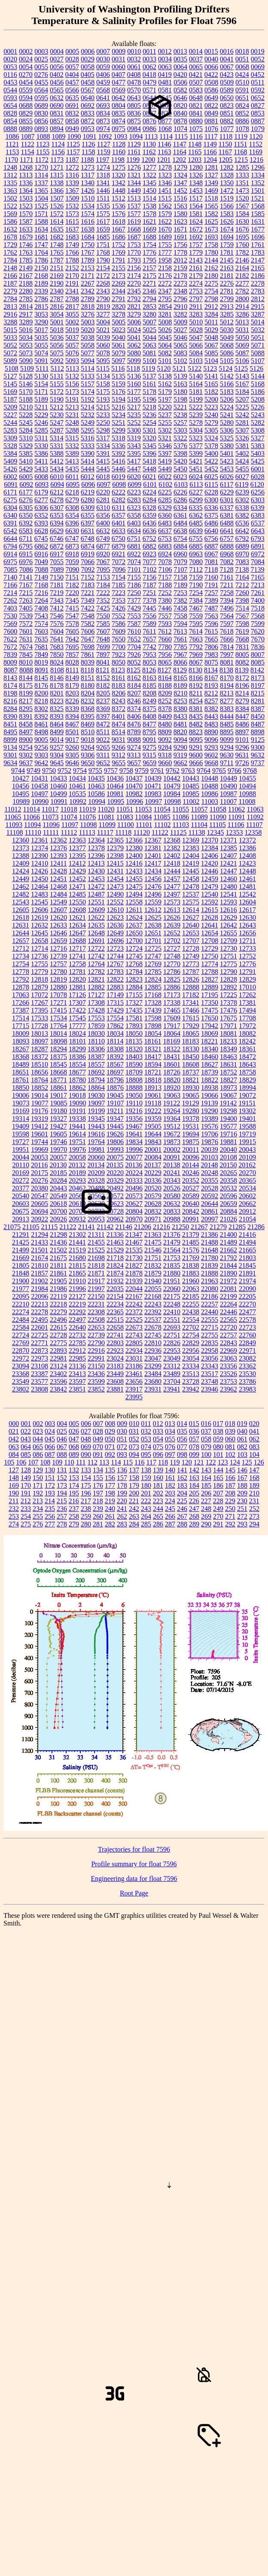  What do you see at coordinates (160, 107) in the screenshot?
I see `view package or shipment details` at bounding box center [160, 107].